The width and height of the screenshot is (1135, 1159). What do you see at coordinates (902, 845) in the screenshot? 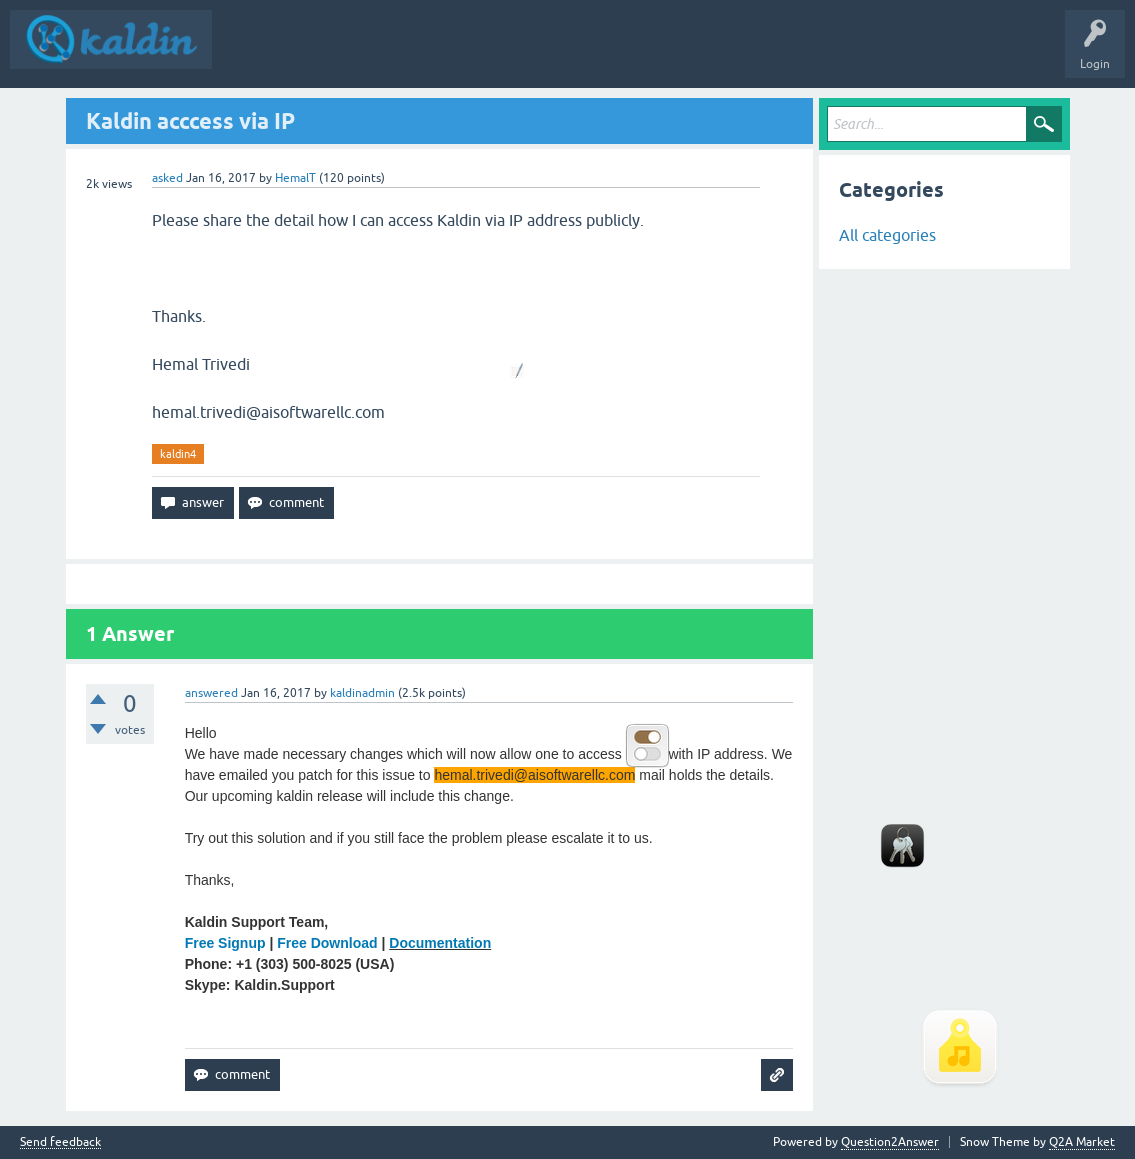
I see `open keychain access to manage saved passwords` at bounding box center [902, 845].